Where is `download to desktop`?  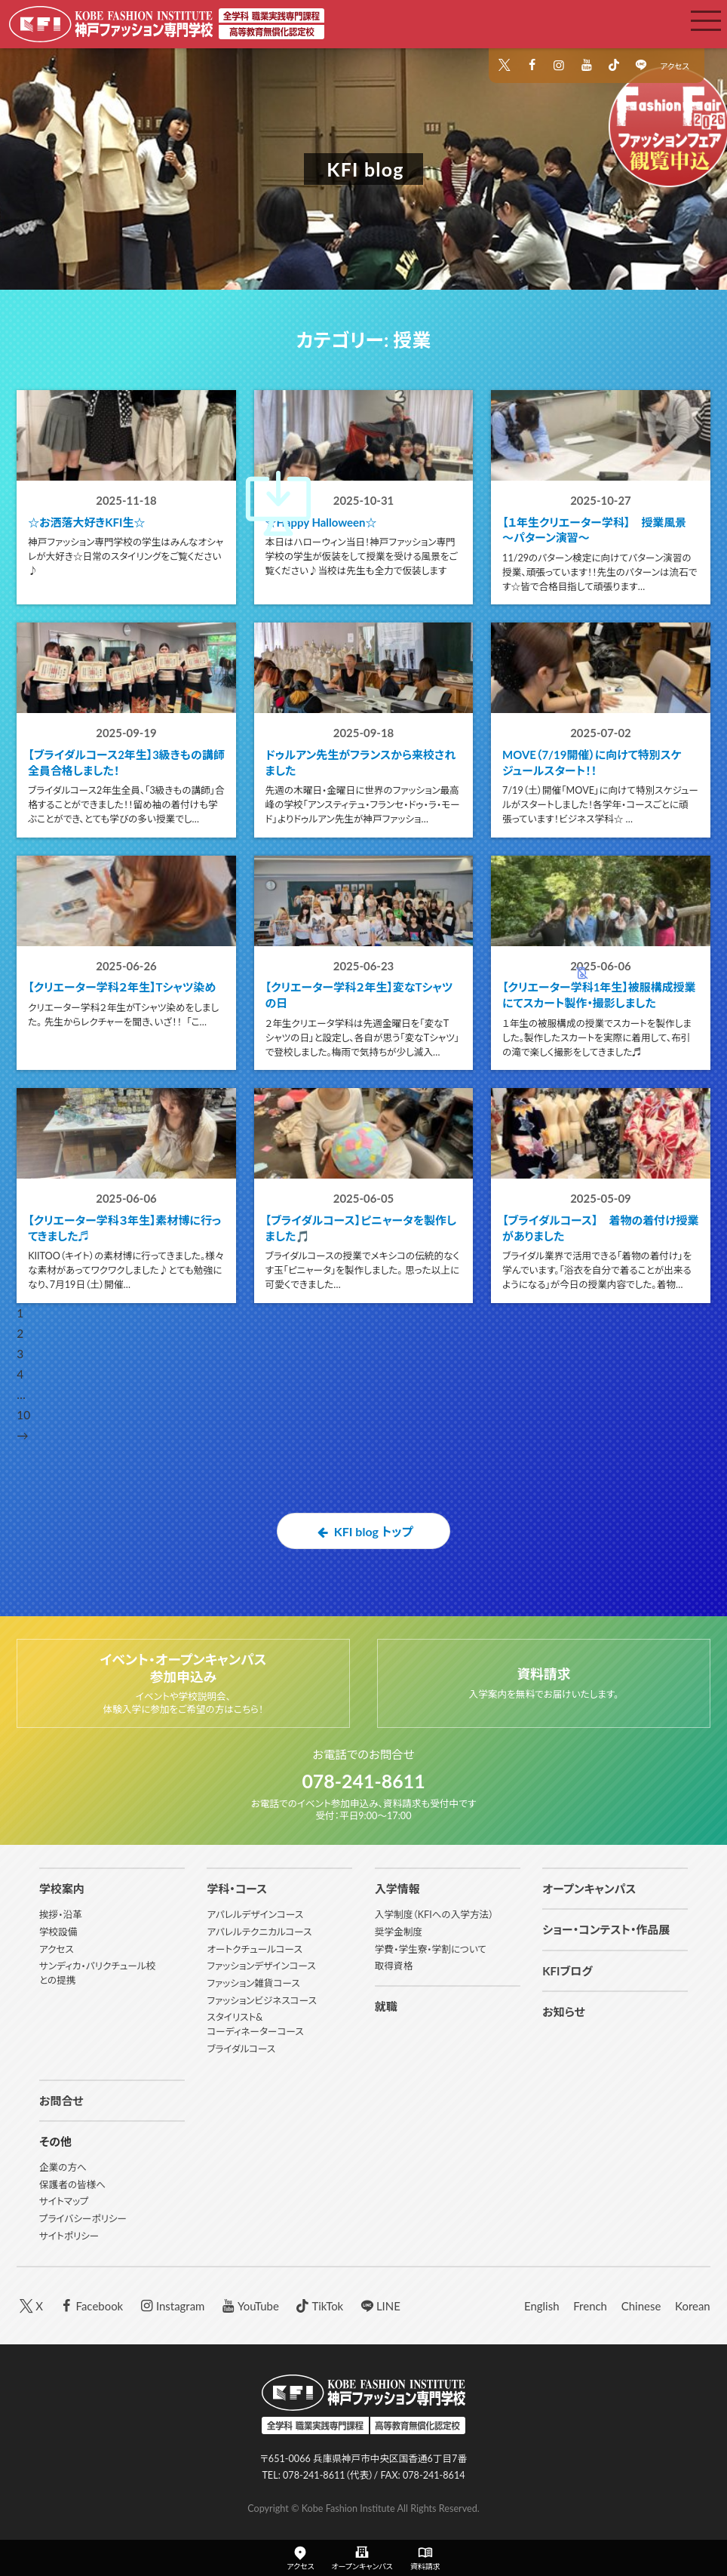
download to desktop is located at coordinates (278, 506).